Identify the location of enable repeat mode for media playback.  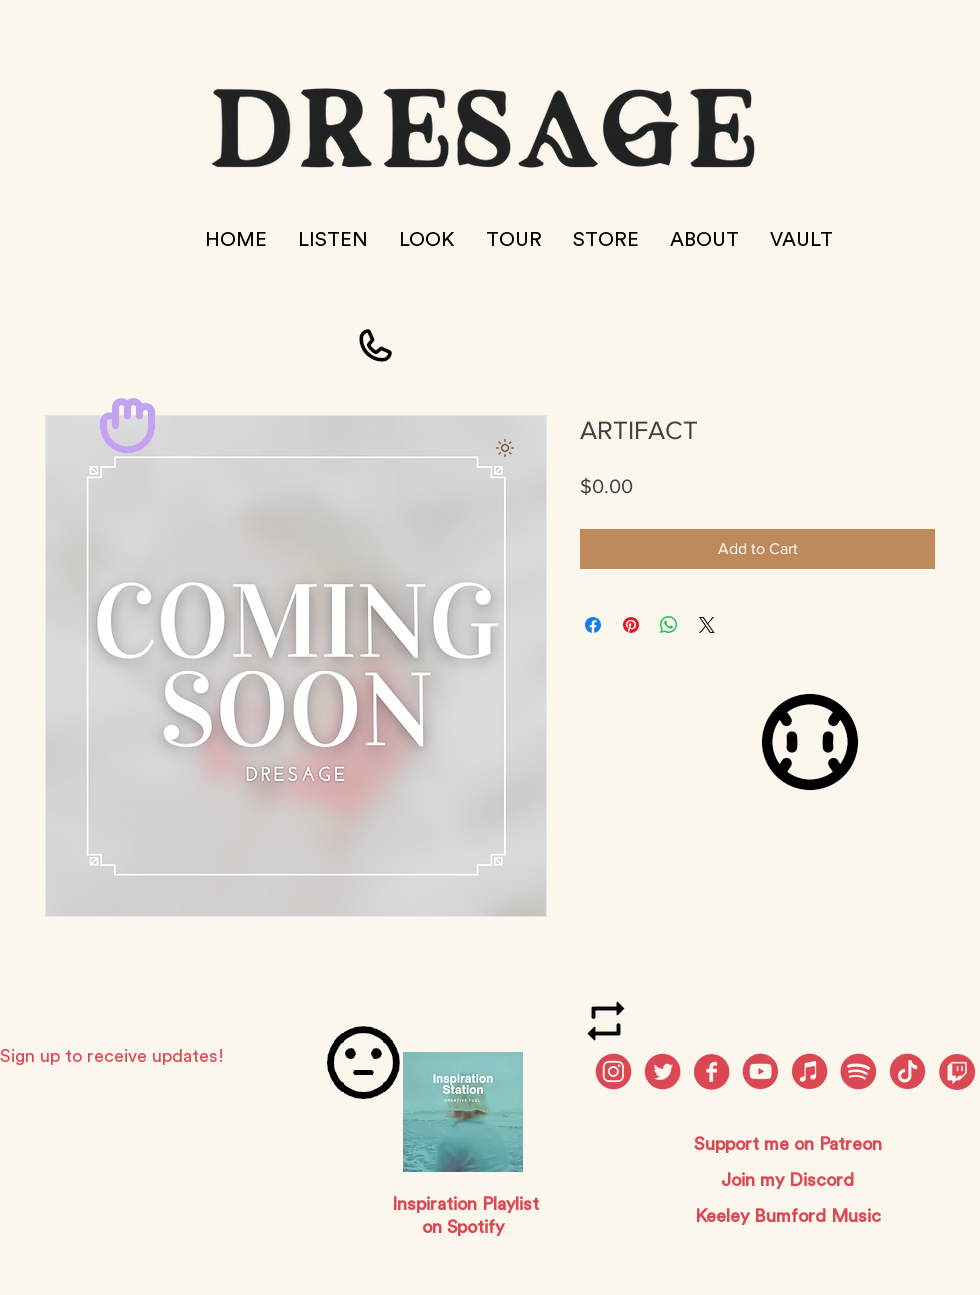
(606, 1021).